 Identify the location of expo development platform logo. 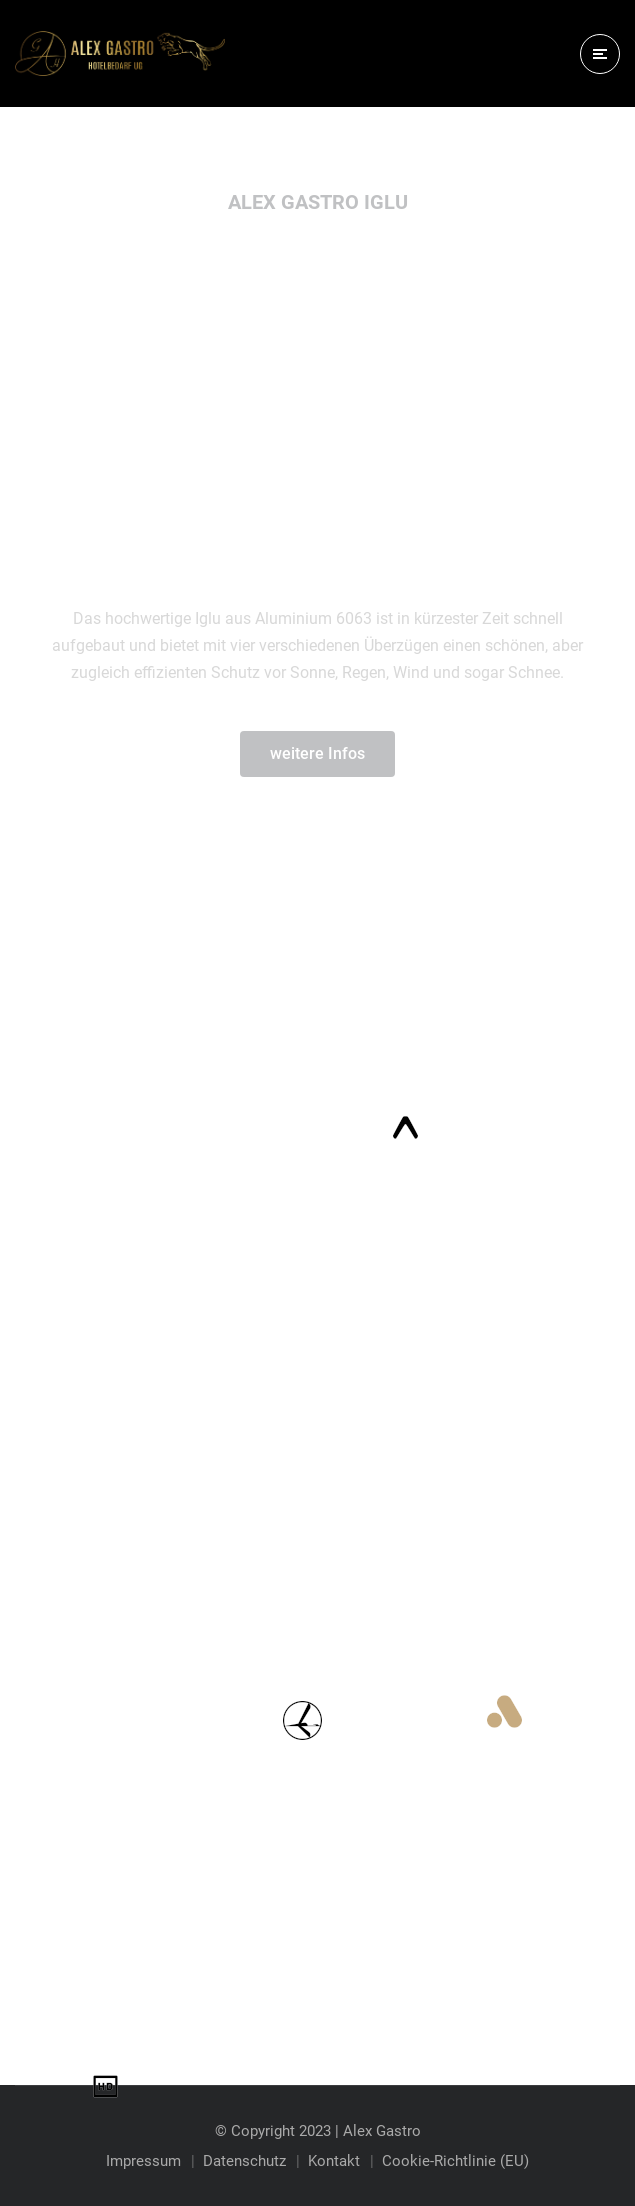
(405, 1127).